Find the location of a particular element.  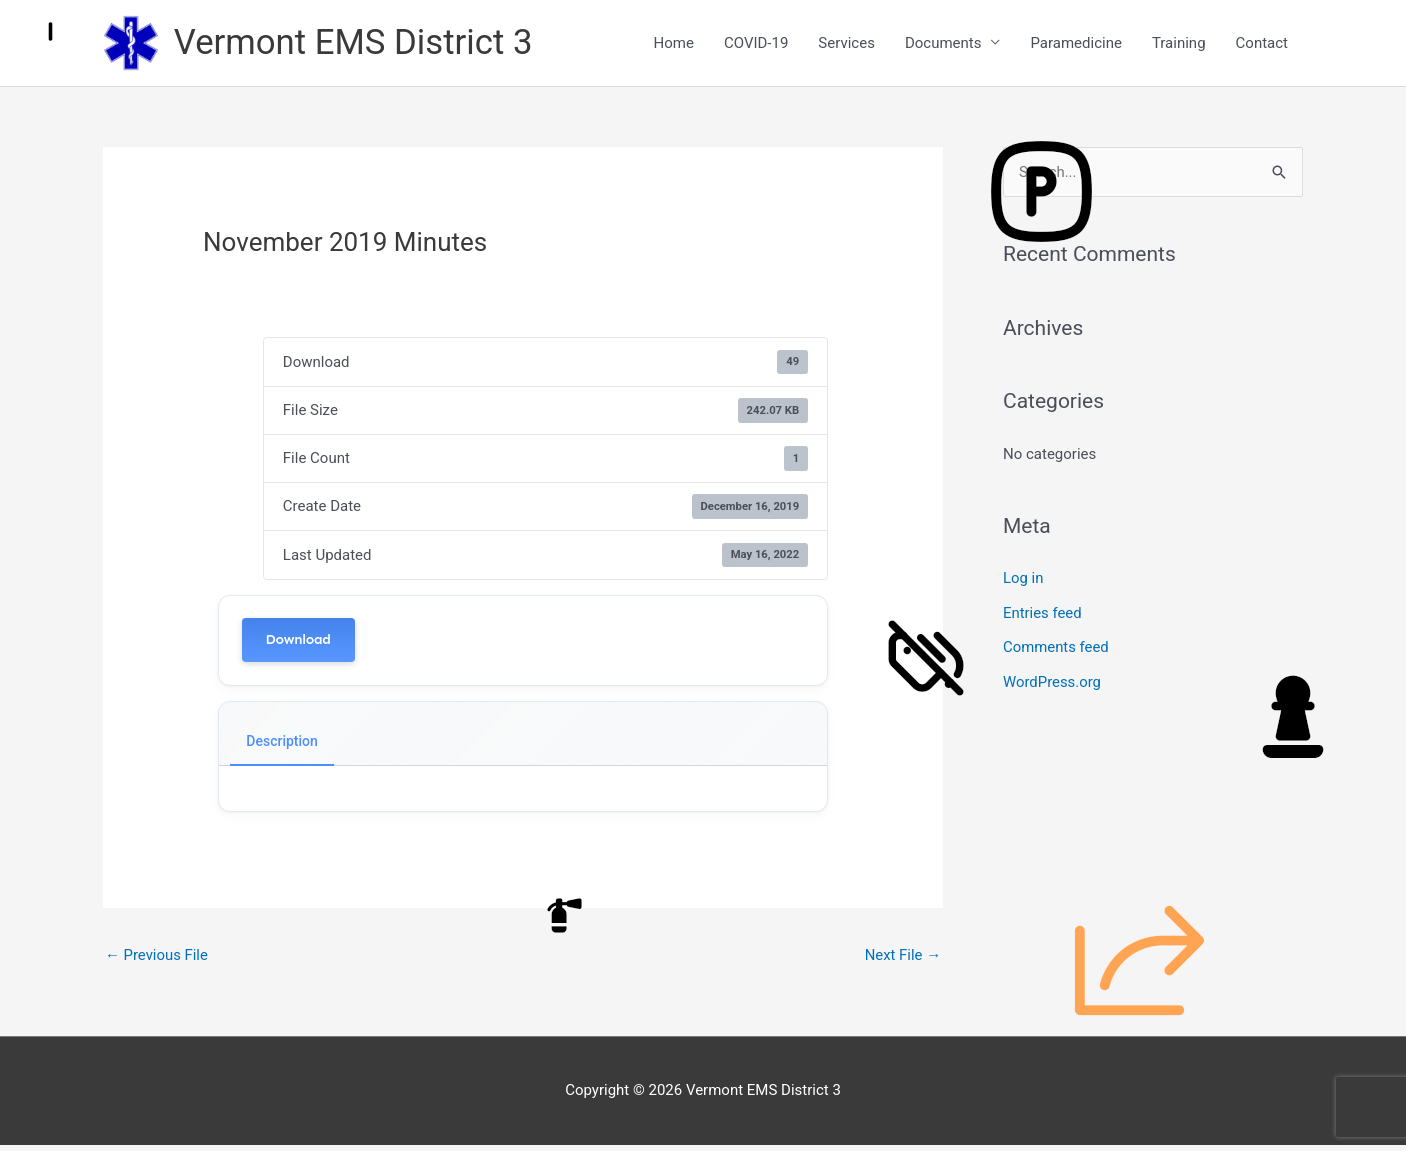

indicates parking availability or location is located at coordinates (1041, 191).